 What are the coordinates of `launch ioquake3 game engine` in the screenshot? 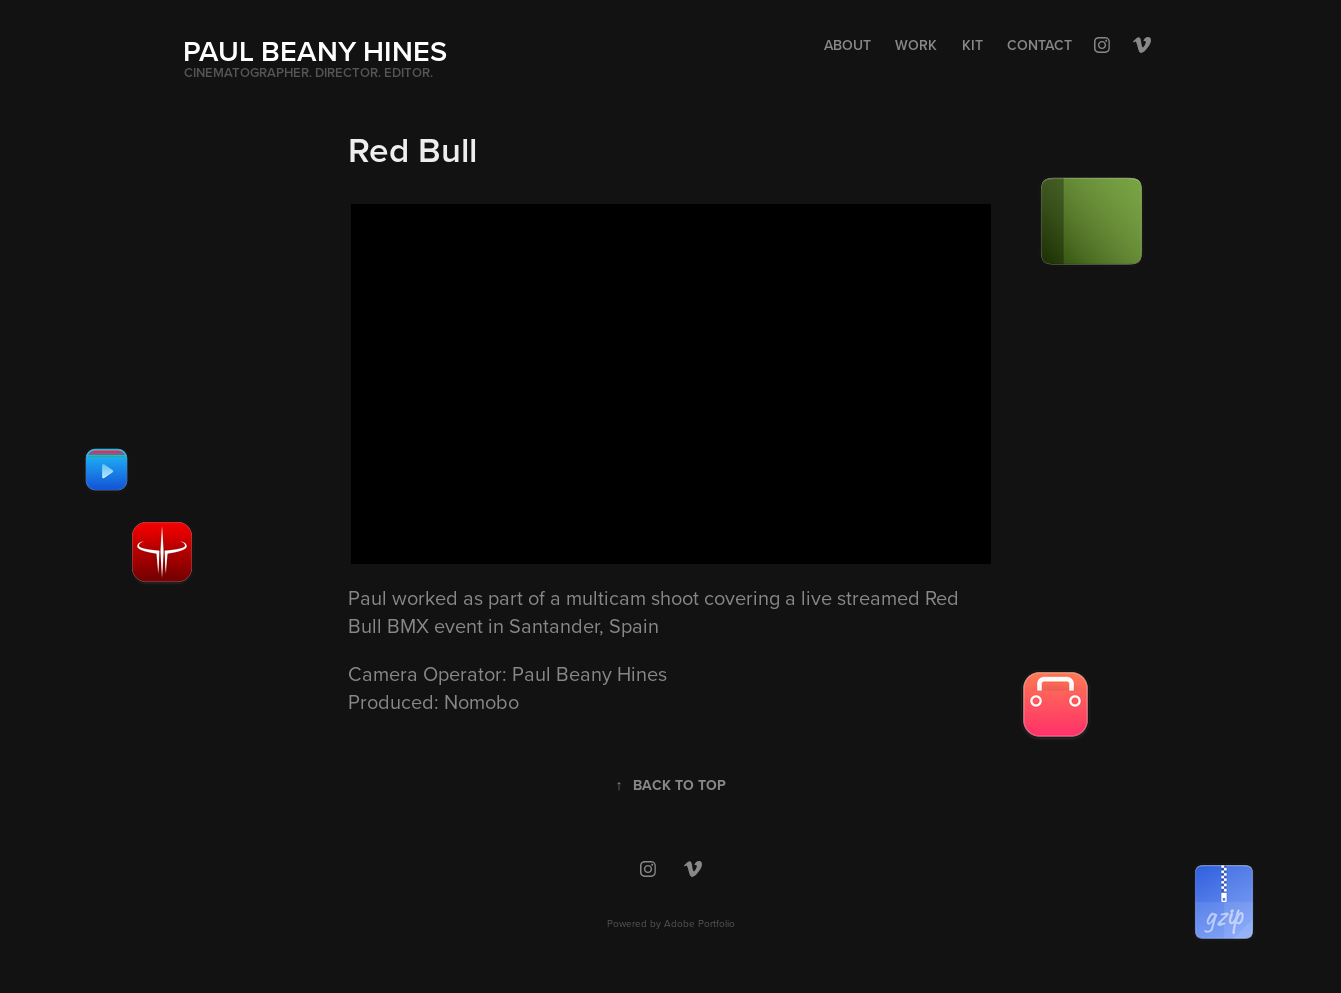 It's located at (162, 552).